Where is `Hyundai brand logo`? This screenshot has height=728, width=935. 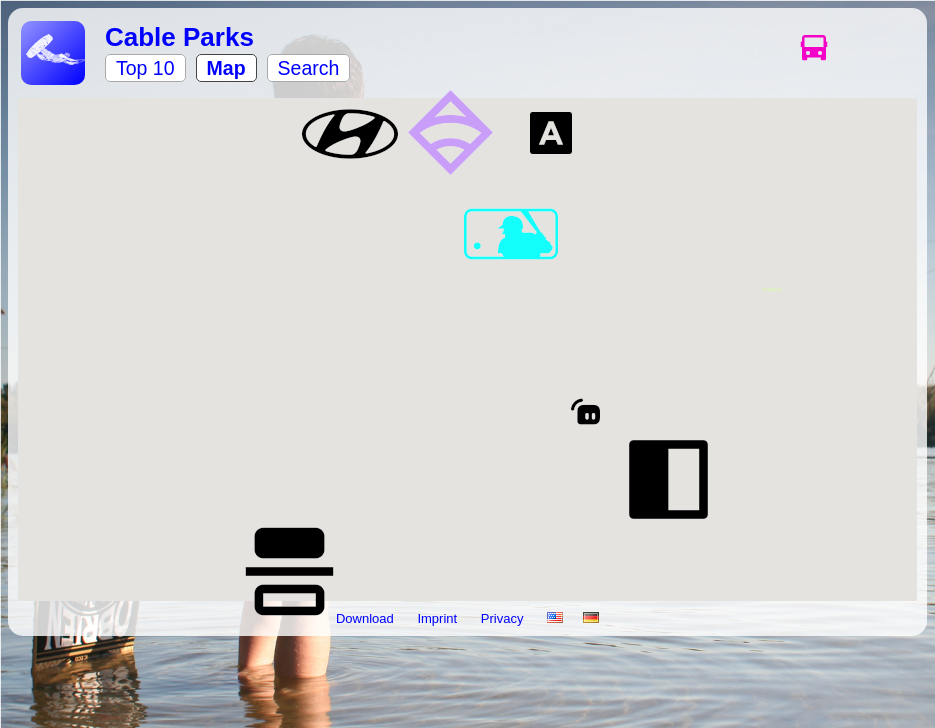
Hyundai brand logo is located at coordinates (350, 134).